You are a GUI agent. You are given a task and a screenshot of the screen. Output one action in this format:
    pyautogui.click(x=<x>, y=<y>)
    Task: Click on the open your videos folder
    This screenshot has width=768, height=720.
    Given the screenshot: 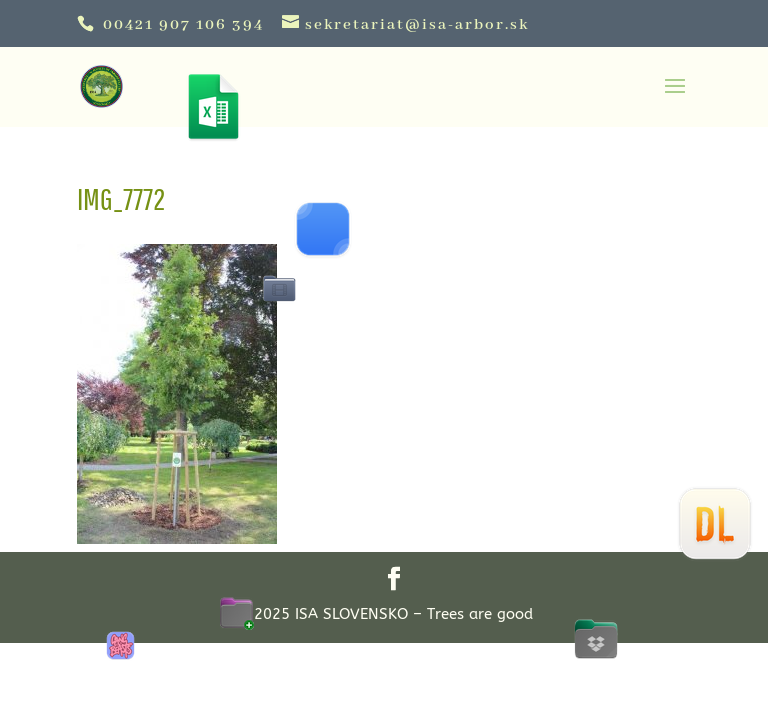 What is the action you would take?
    pyautogui.click(x=279, y=288)
    